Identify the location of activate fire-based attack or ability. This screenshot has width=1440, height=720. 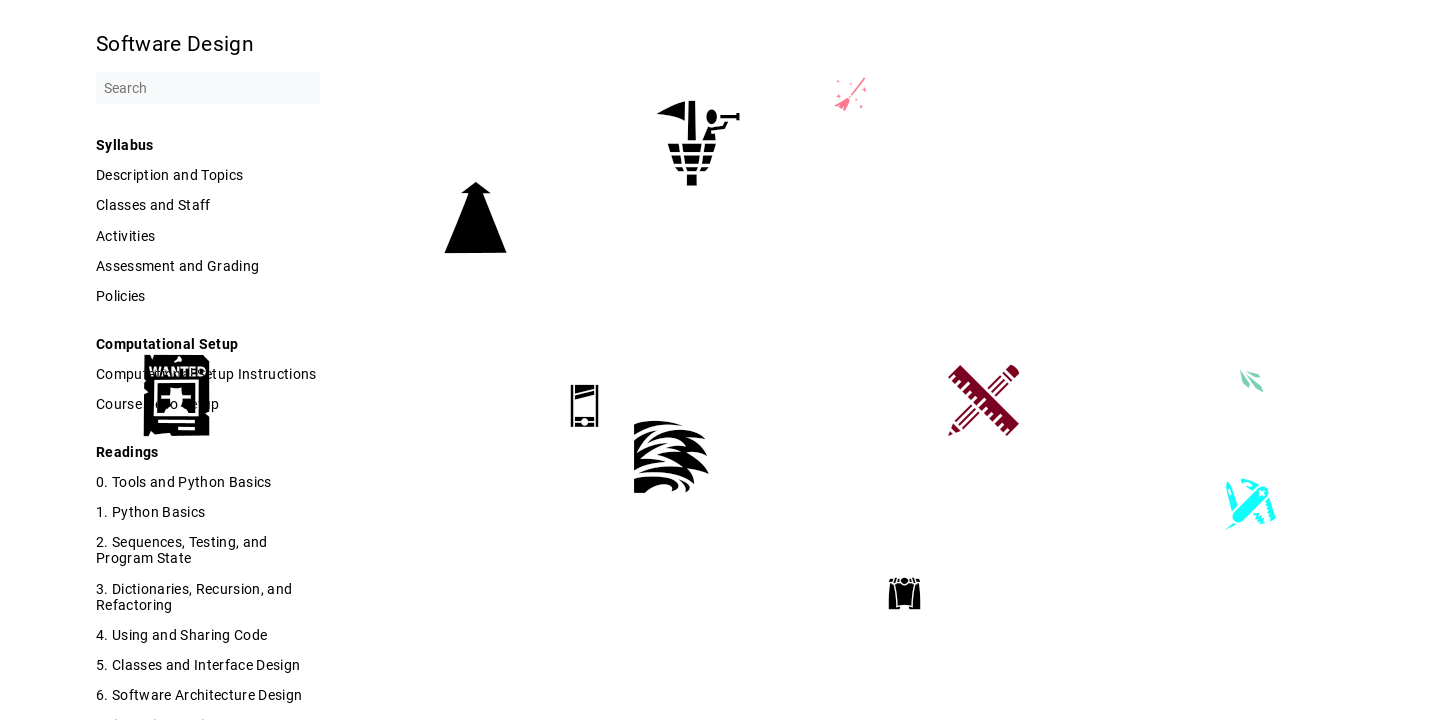
(671, 455).